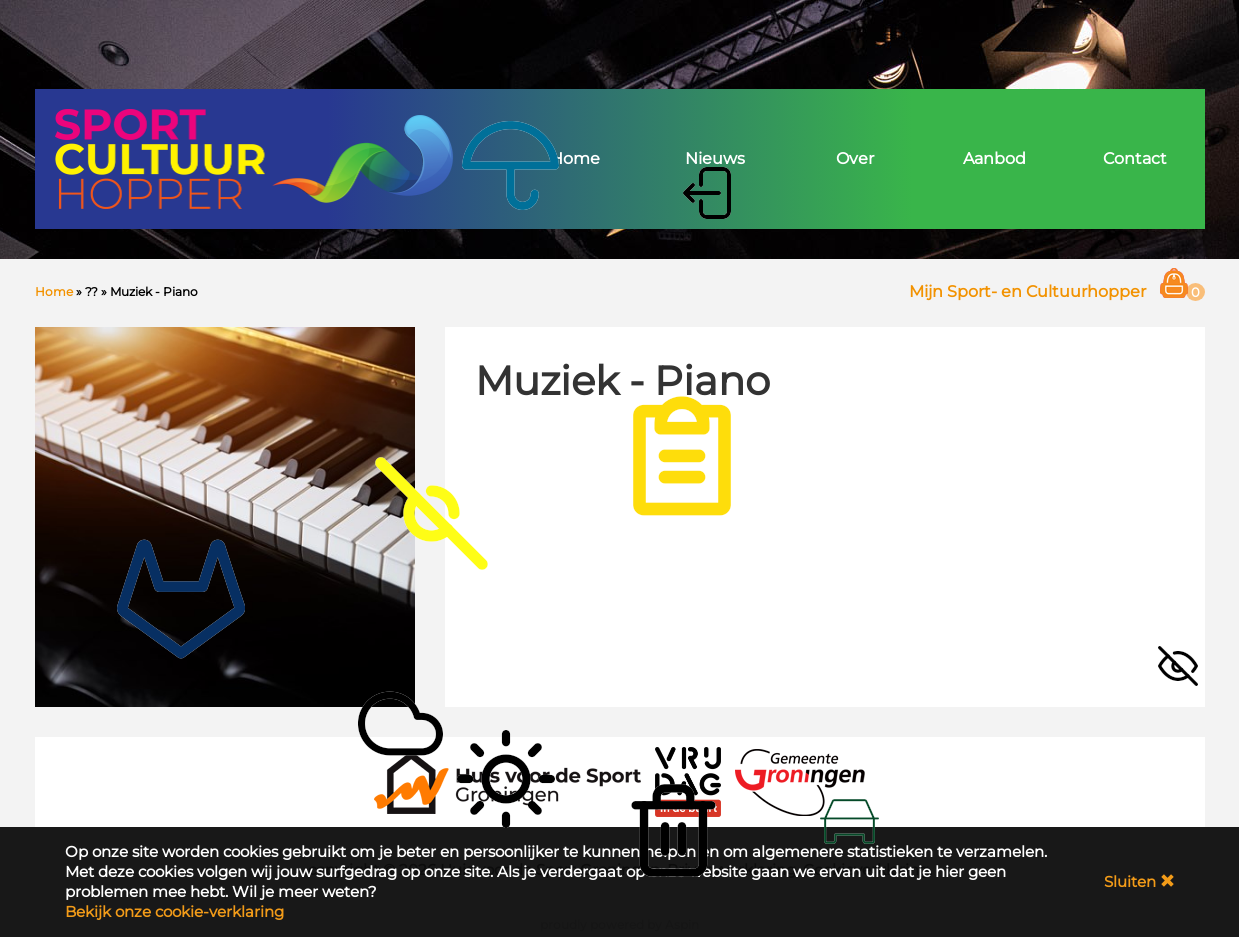 The image size is (1239, 937). What do you see at coordinates (400, 723) in the screenshot?
I see `access cloud storage` at bounding box center [400, 723].